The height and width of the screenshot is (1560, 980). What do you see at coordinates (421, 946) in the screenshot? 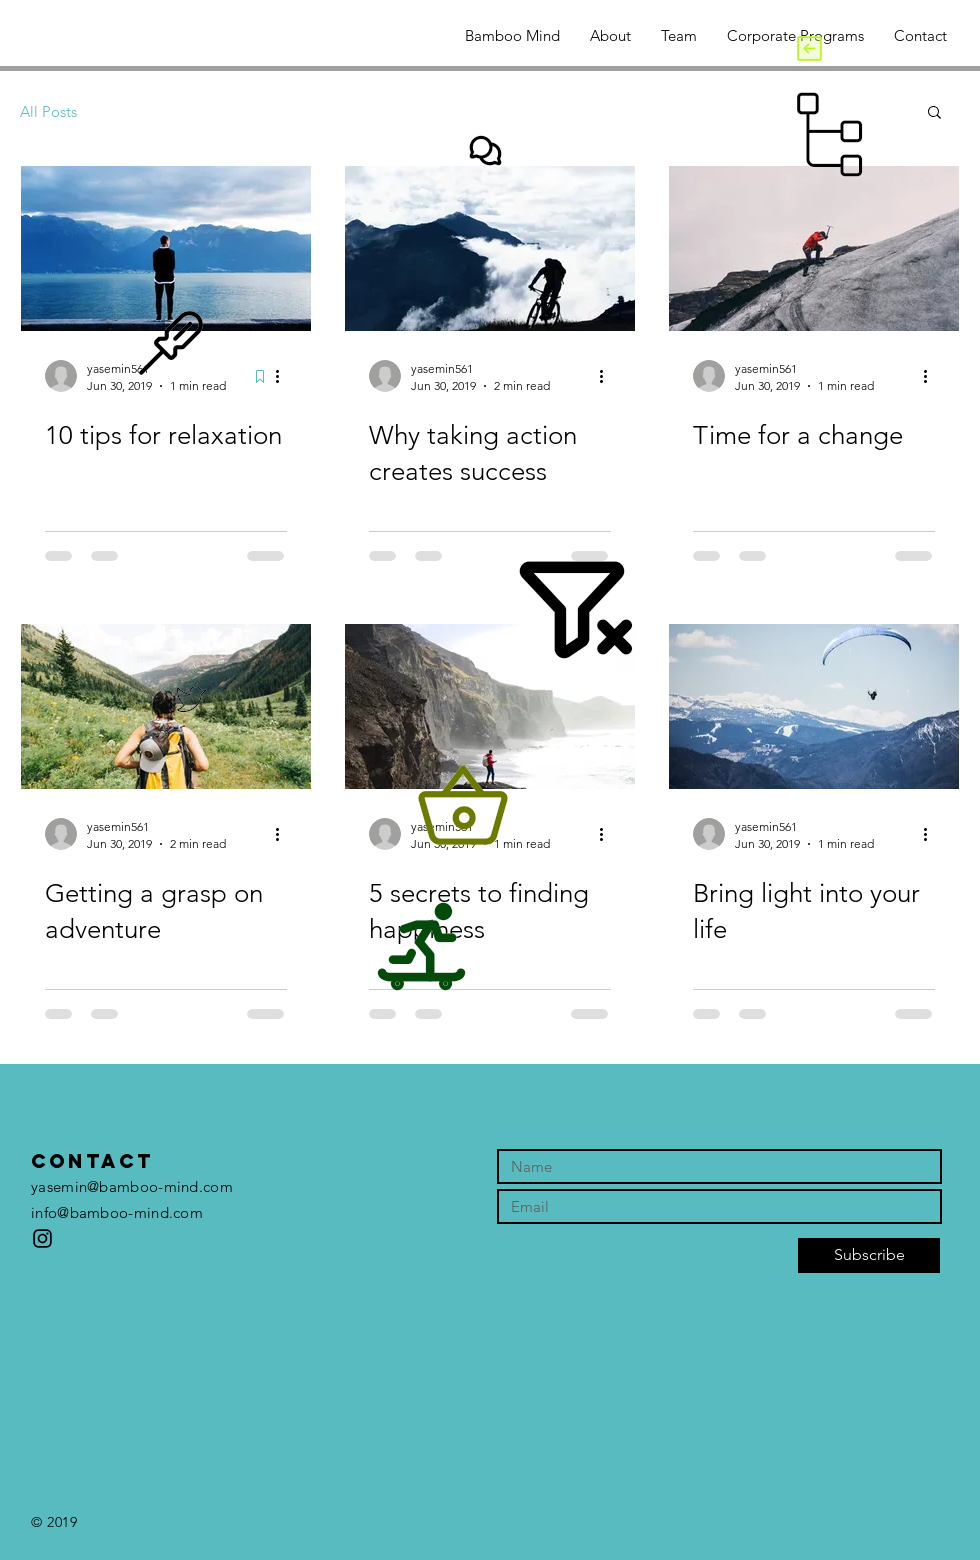
I see `browse skateboarding or action sports content` at bounding box center [421, 946].